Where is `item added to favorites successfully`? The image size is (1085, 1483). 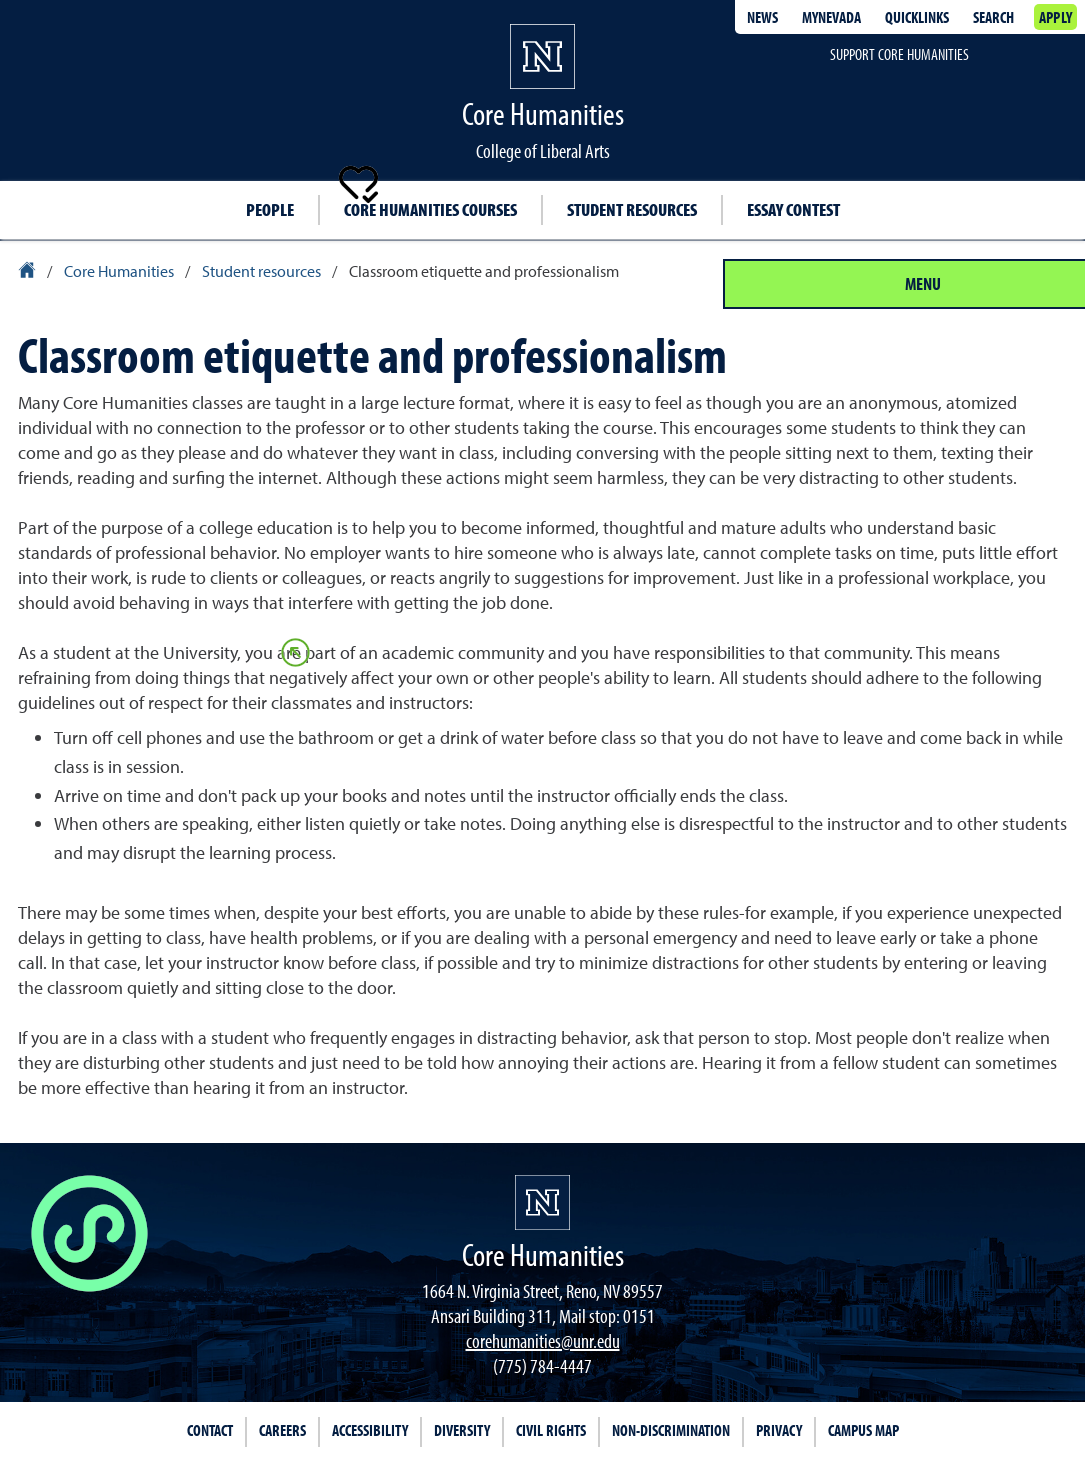 item added to favorites successfully is located at coordinates (358, 183).